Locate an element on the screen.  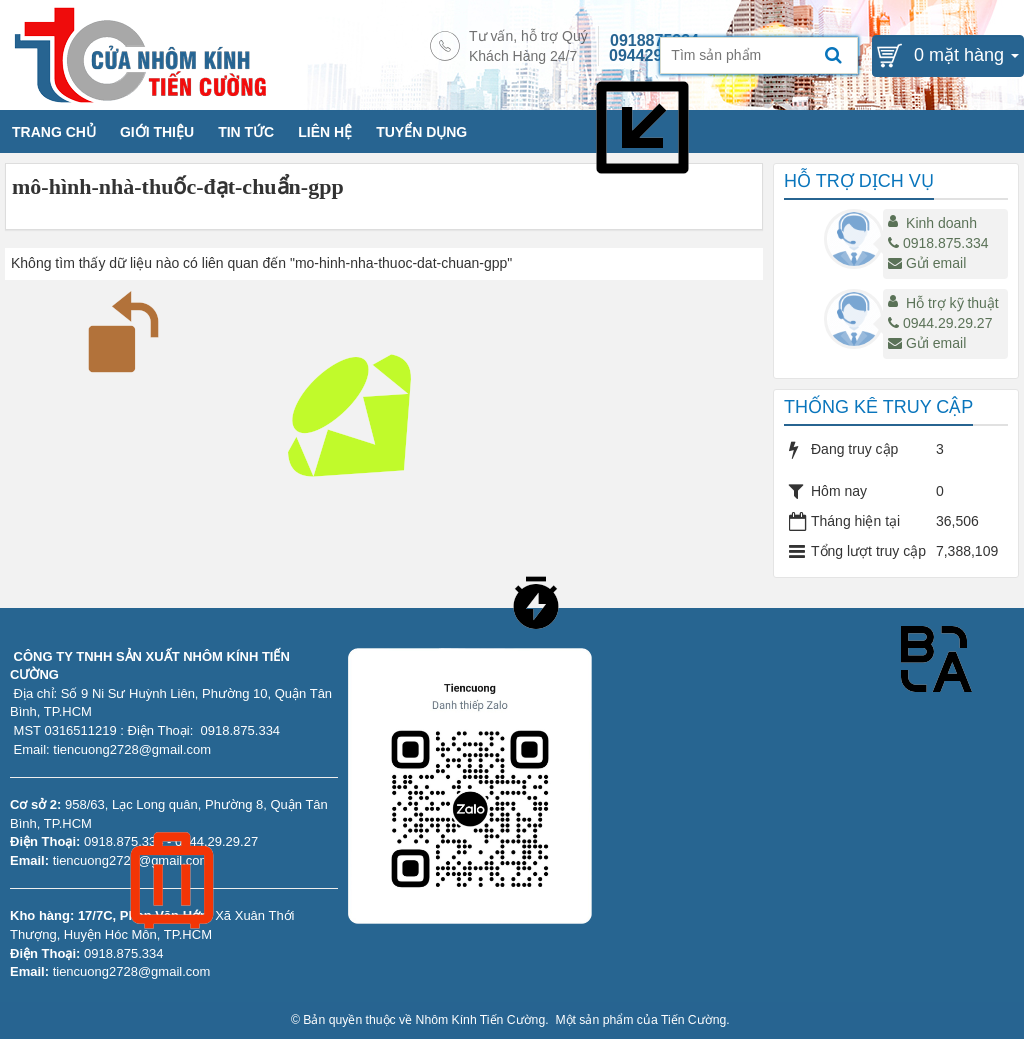
rotate object counterclockwise is located at coordinates (123, 333).